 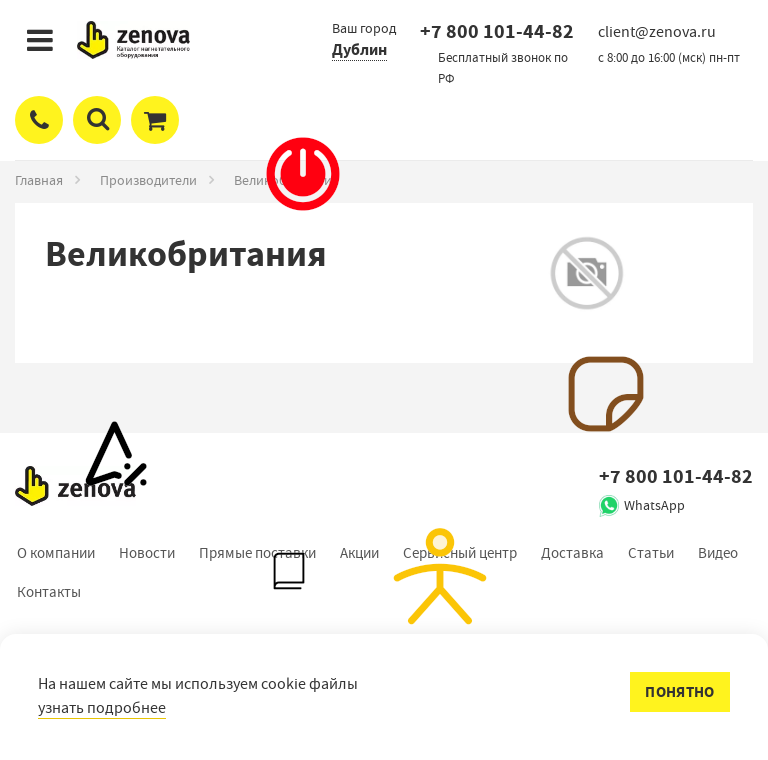 What do you see at coordinates (606, 394) in the screenshot?
I see `add a sticker to your message` at bounding box center [606, 394].